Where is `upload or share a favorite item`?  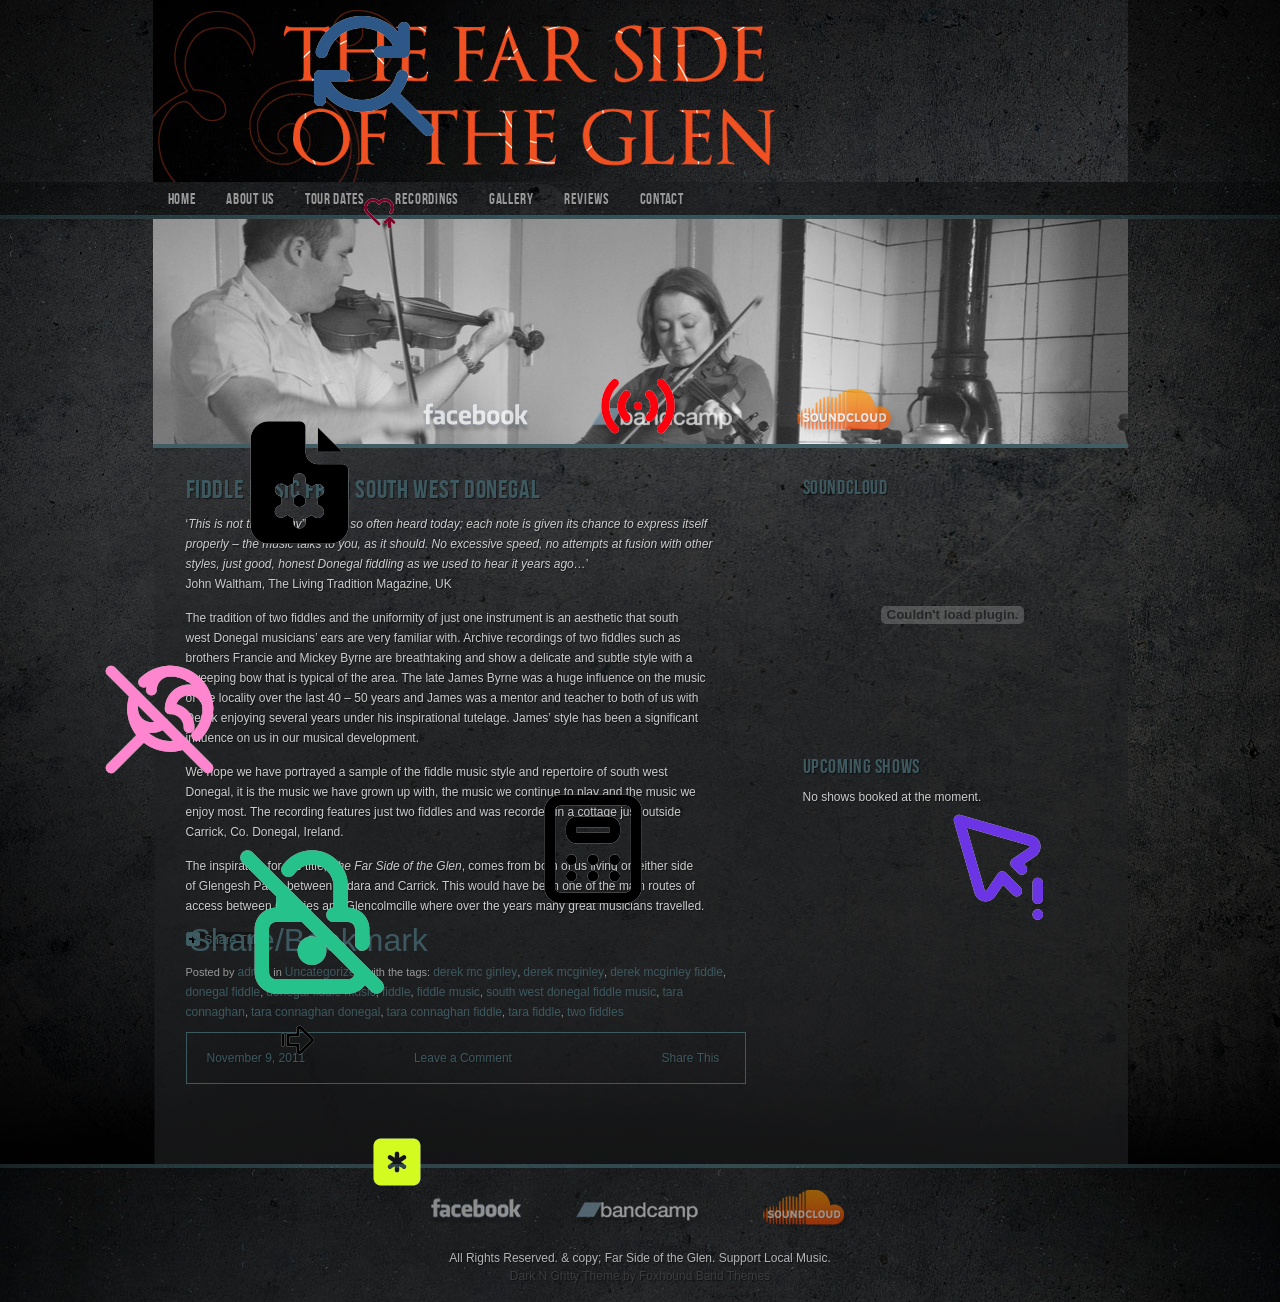 upload or share a favorite item is located at coordinates (379, 212).